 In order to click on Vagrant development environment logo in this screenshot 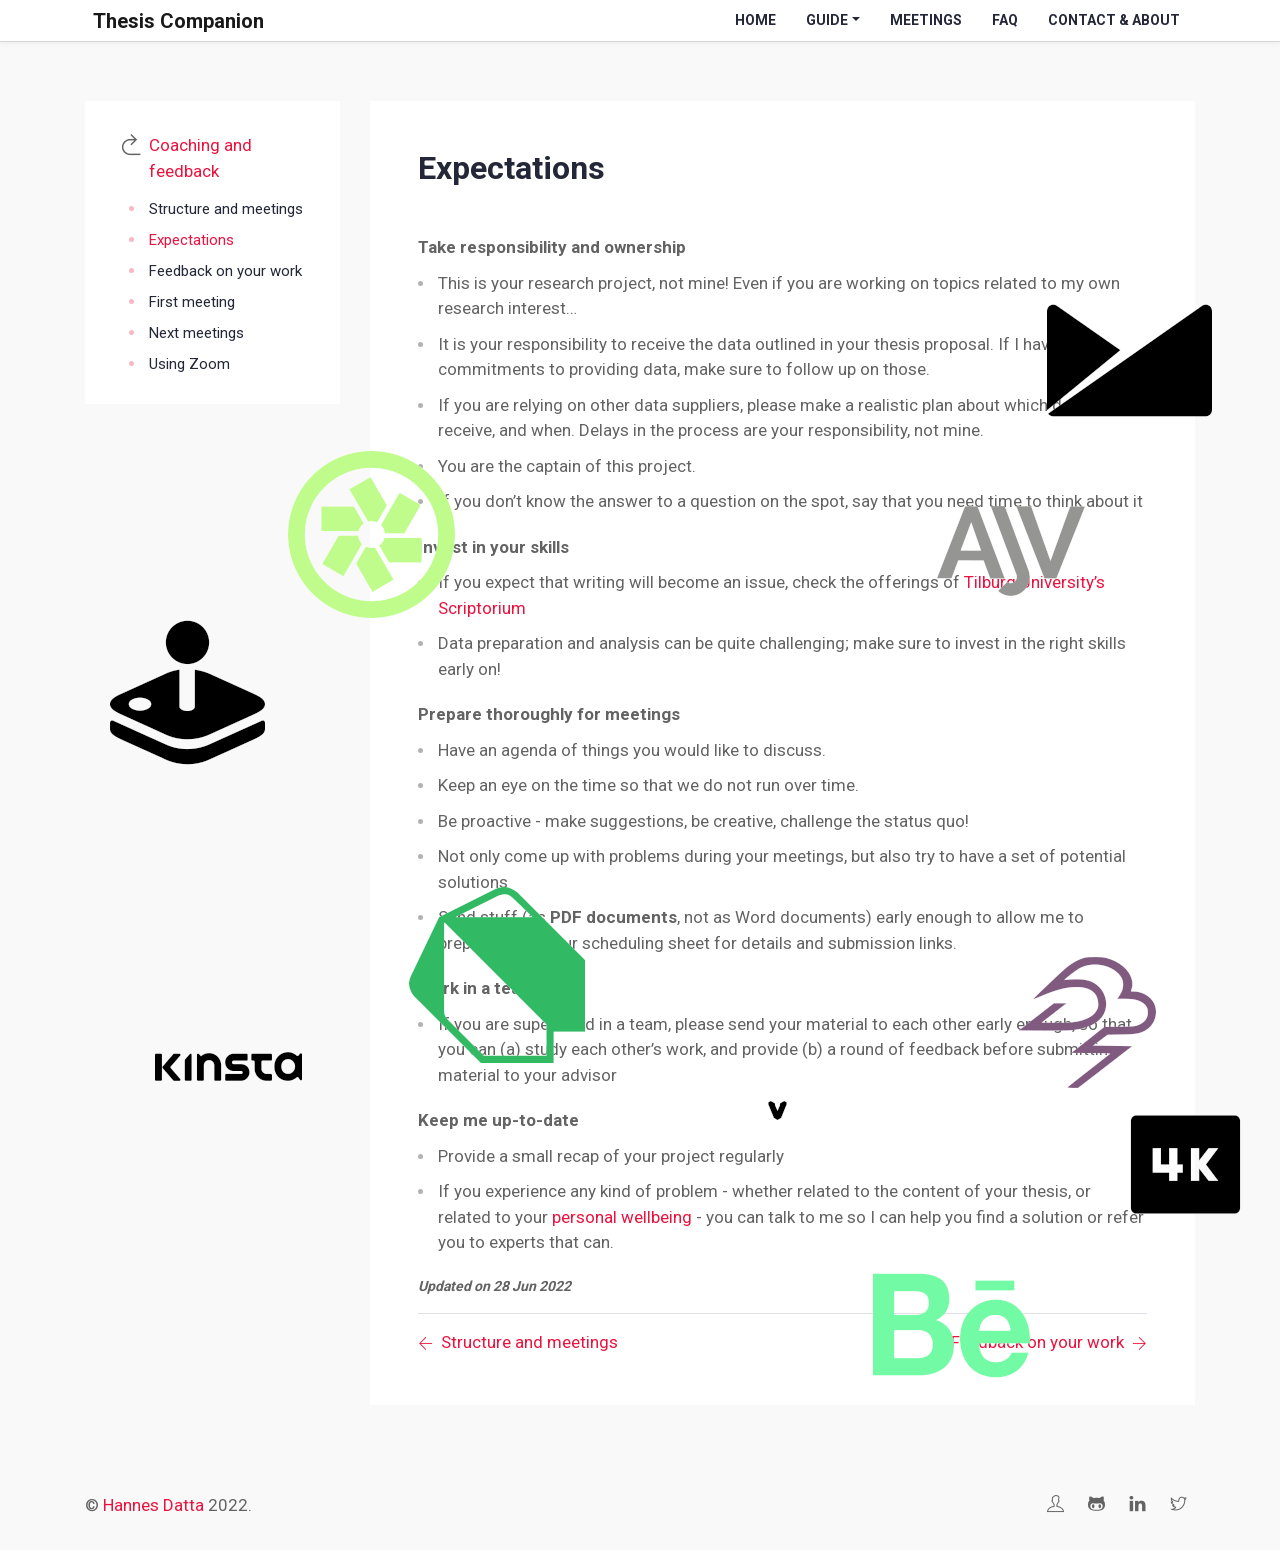, I will do `click(777, 1110)`.